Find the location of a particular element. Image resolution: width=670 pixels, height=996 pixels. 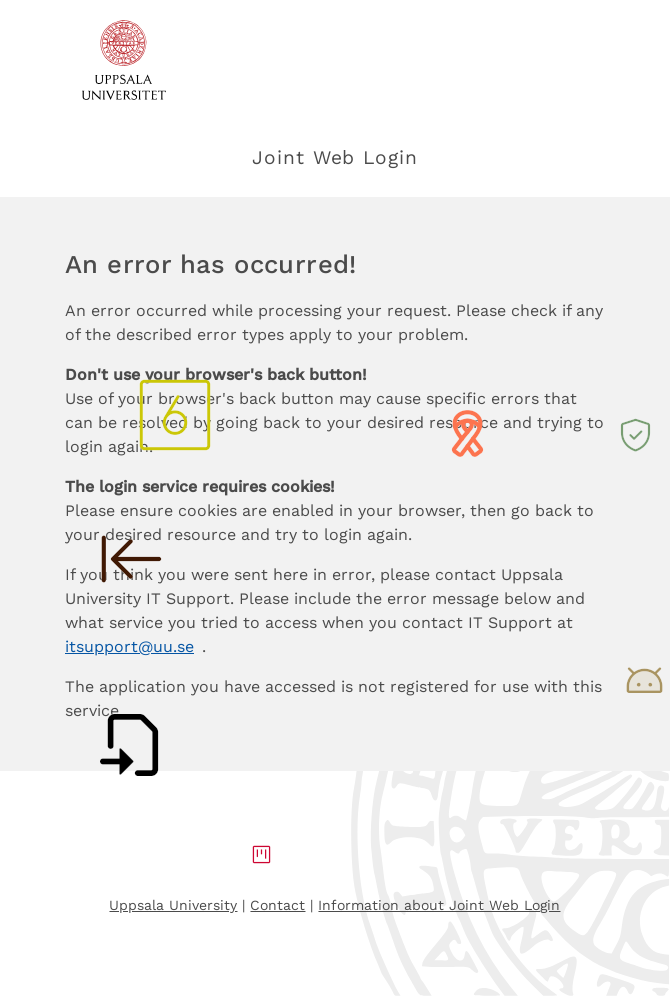

skip to the beginning of a track or playlist is located at coordinates (130, 559).